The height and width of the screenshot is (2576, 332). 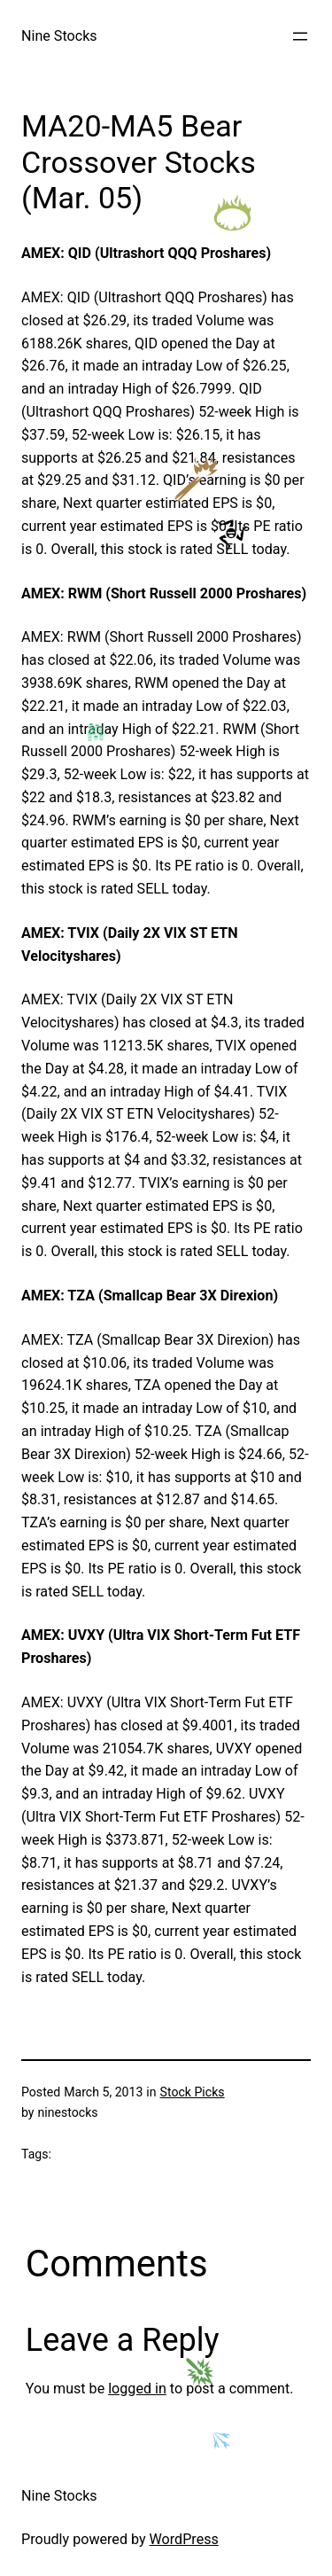 What do you see at coordinates (221, 2440) in the screenshot?
I see `activate multi-shot or spread attack ability` at bounding box center [221, 2440].